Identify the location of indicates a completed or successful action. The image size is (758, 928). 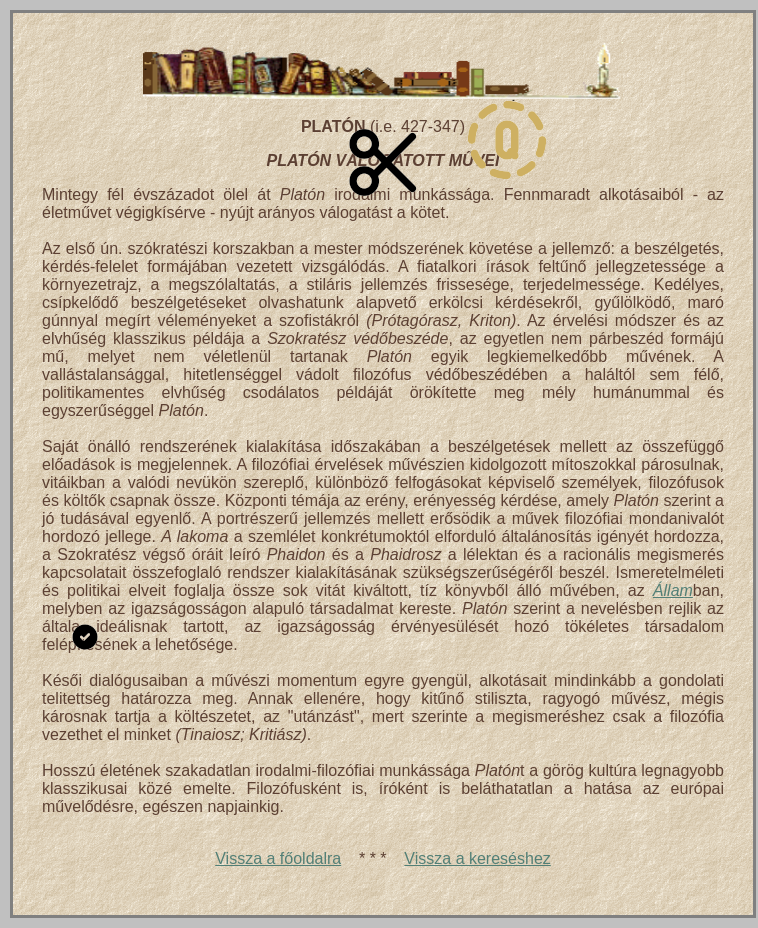
(85, 637).